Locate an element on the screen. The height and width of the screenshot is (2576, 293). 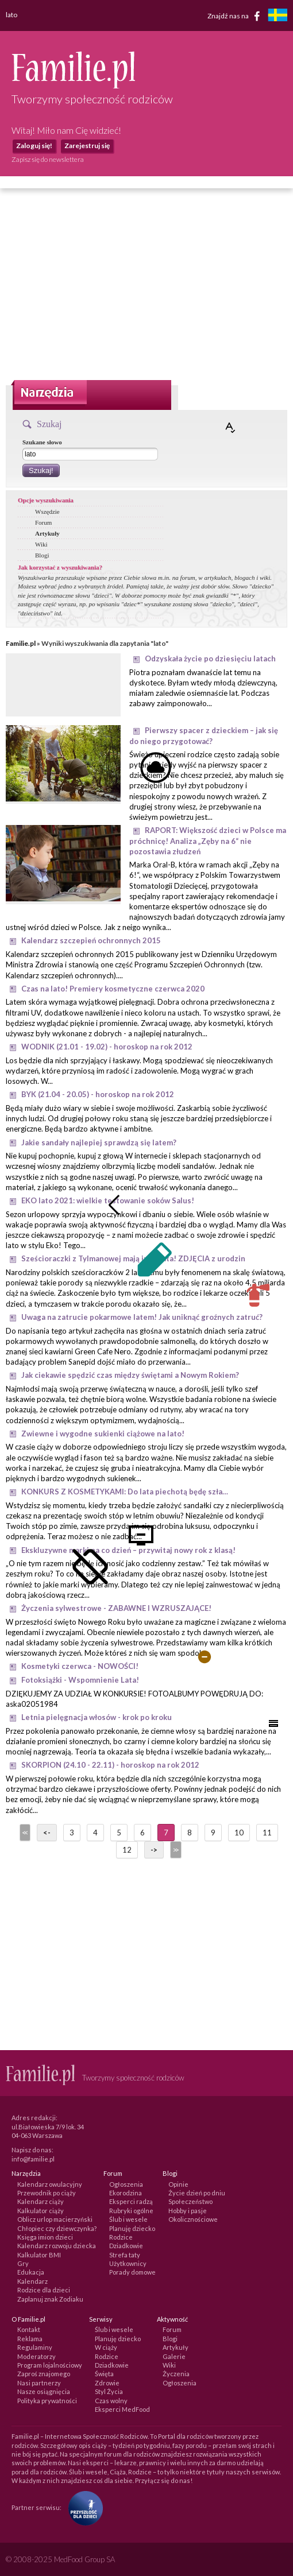
remove item from media queue is located at coordinates (141, 1535).